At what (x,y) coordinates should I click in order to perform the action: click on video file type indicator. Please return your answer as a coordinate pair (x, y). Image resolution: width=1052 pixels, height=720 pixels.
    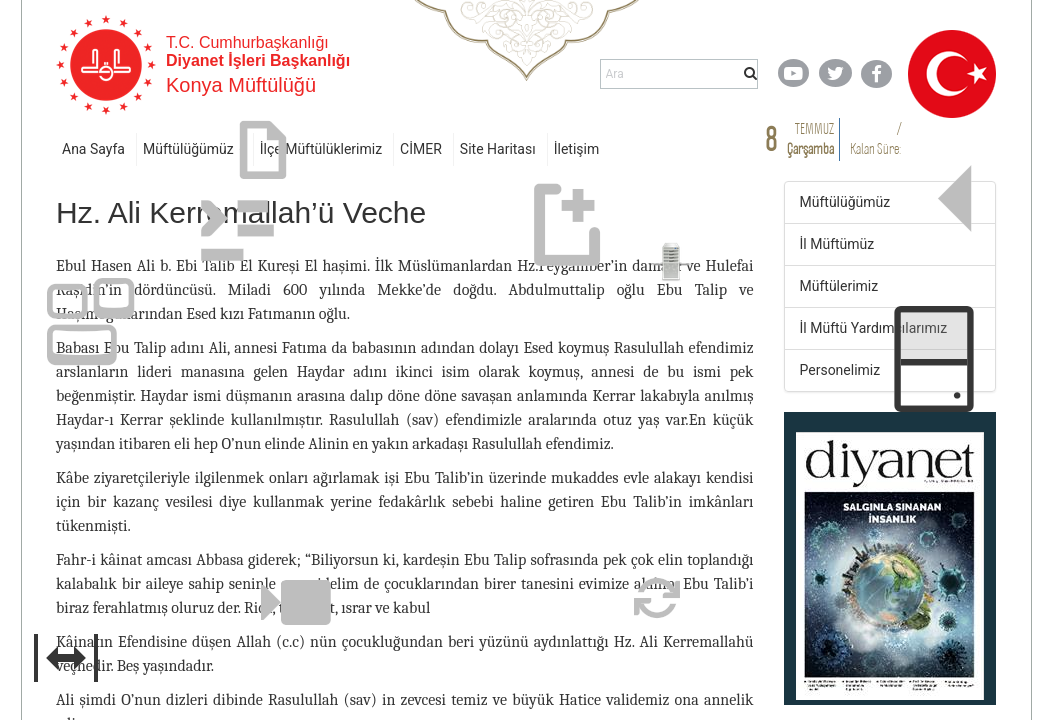
    Looking at the image, I should click on (296, 600).